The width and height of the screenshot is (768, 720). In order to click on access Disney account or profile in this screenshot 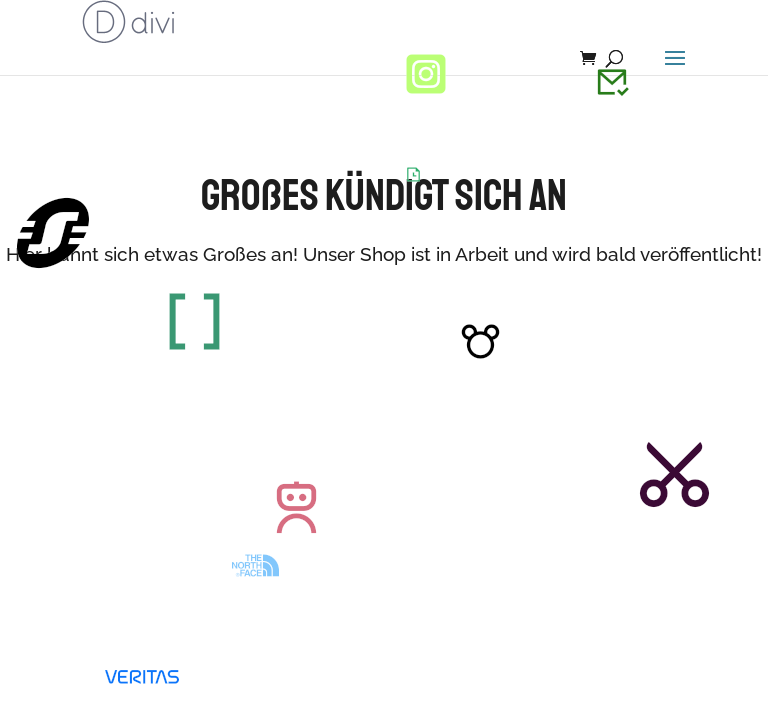, I will do `click(480, 341)`.